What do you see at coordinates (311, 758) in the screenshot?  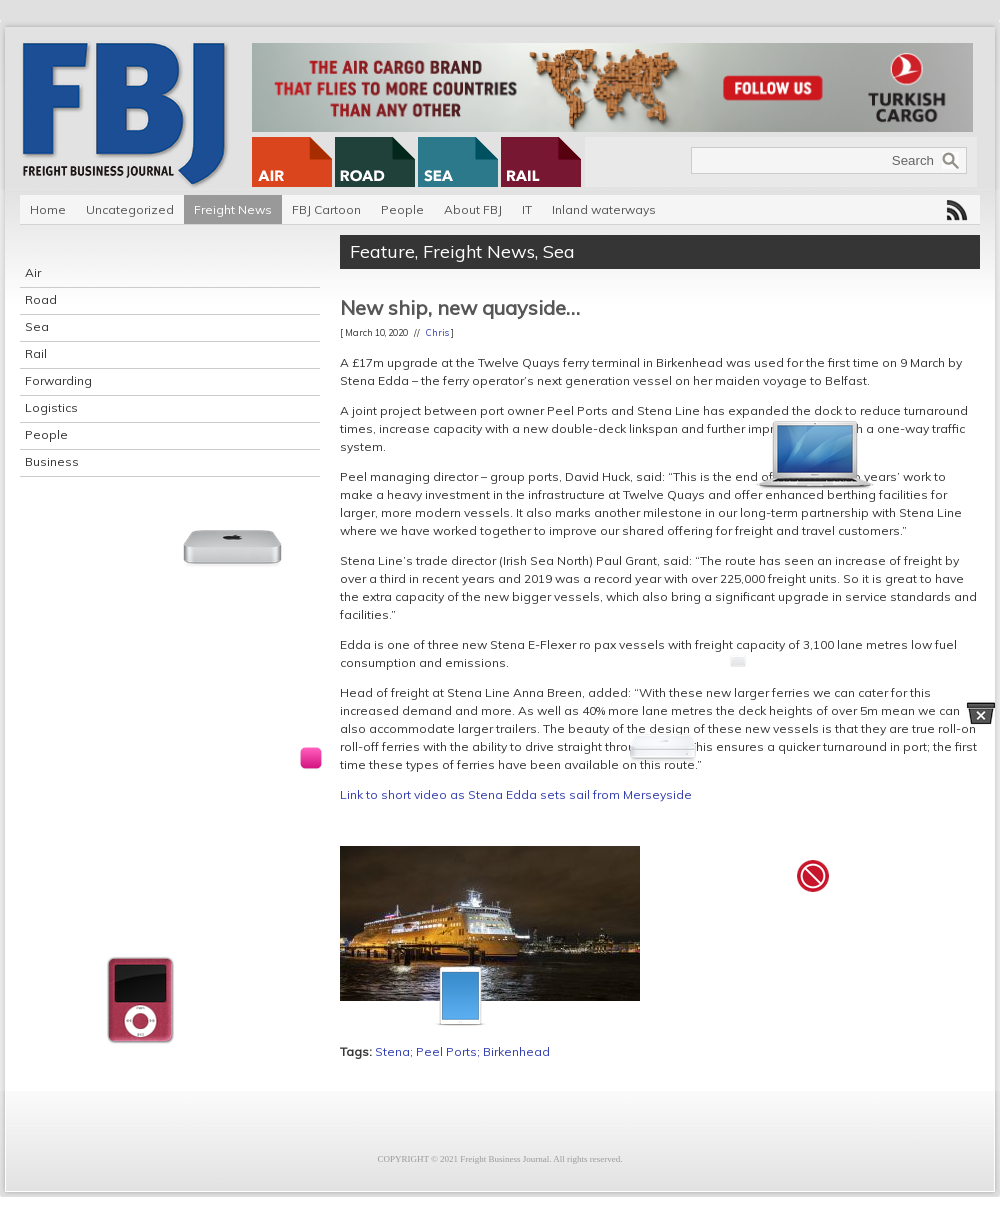 I see `blank app icon template for customization` at bounding box center [311, 758].